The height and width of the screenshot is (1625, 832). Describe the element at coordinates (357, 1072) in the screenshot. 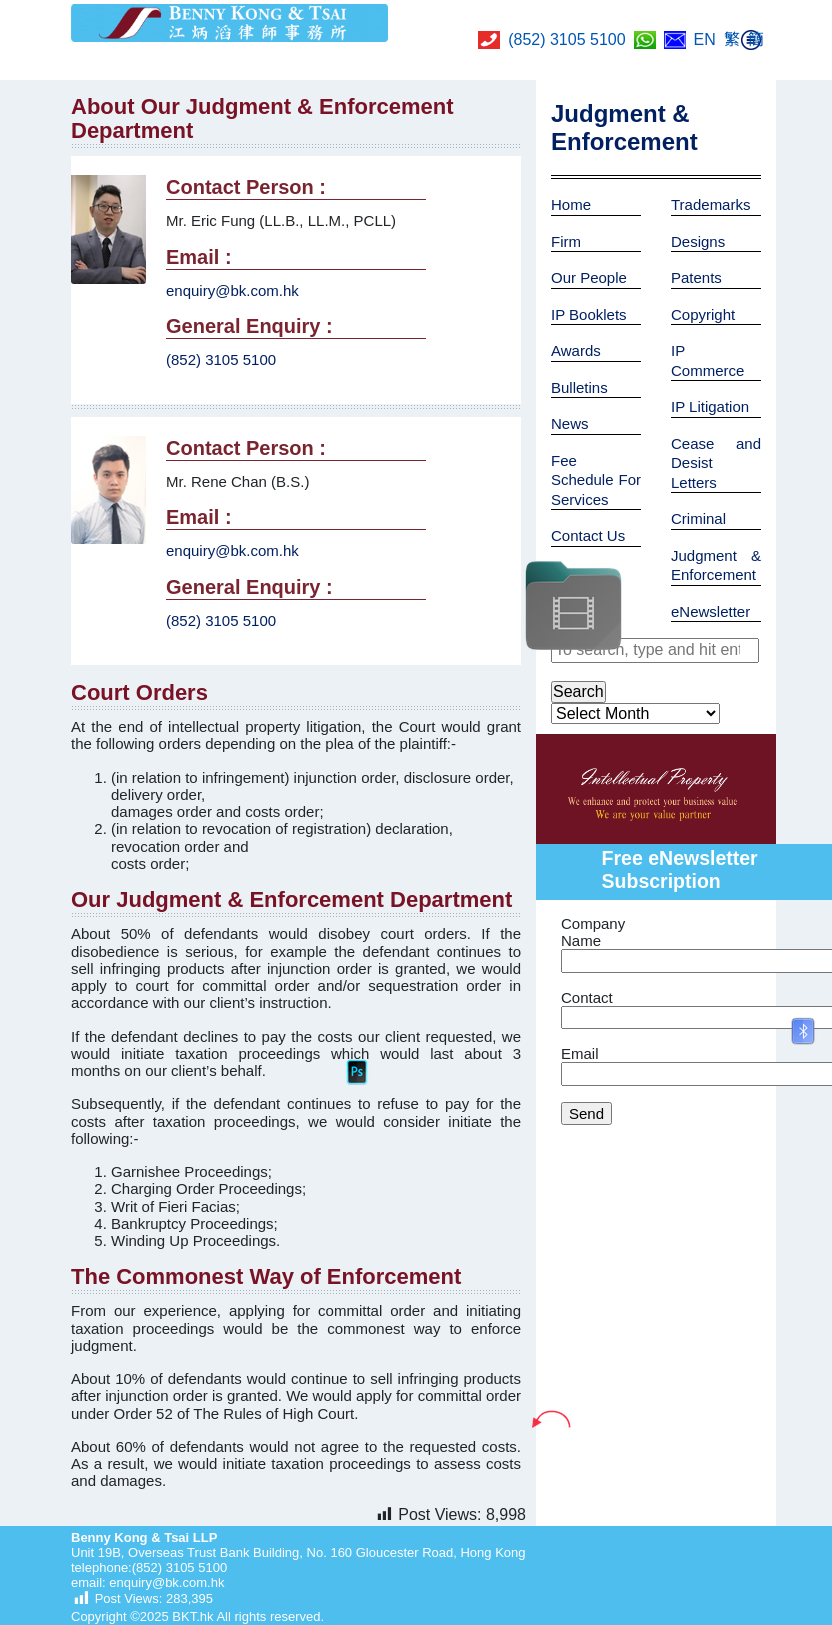

I see `adobe photoshop file type indicator` at that location.